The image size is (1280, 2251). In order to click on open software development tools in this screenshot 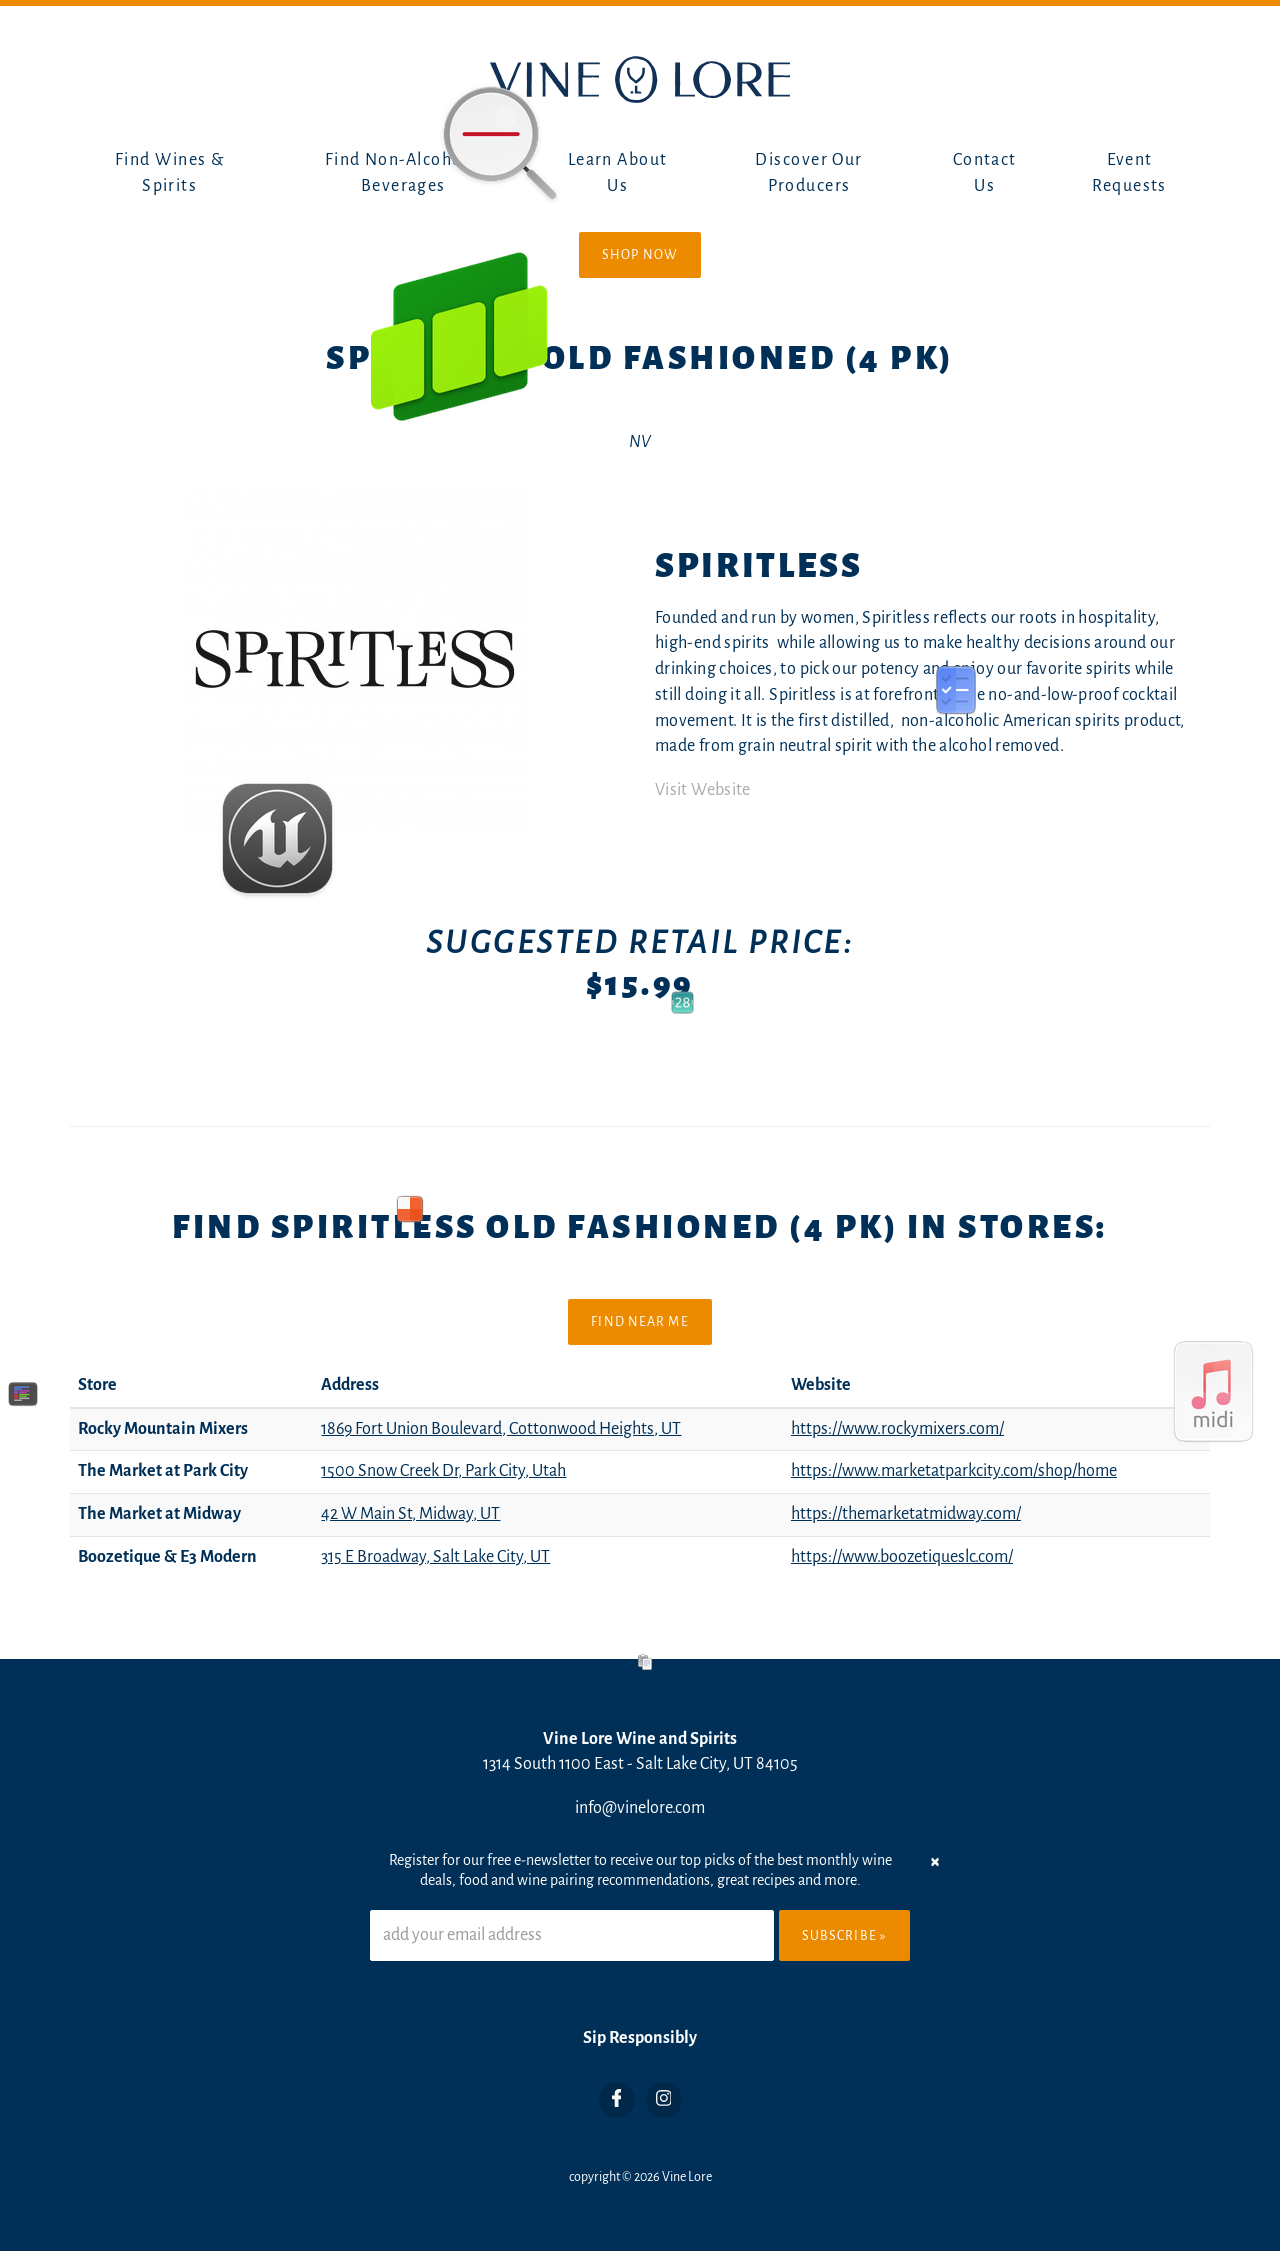, I will do `click(23, 1394)`.